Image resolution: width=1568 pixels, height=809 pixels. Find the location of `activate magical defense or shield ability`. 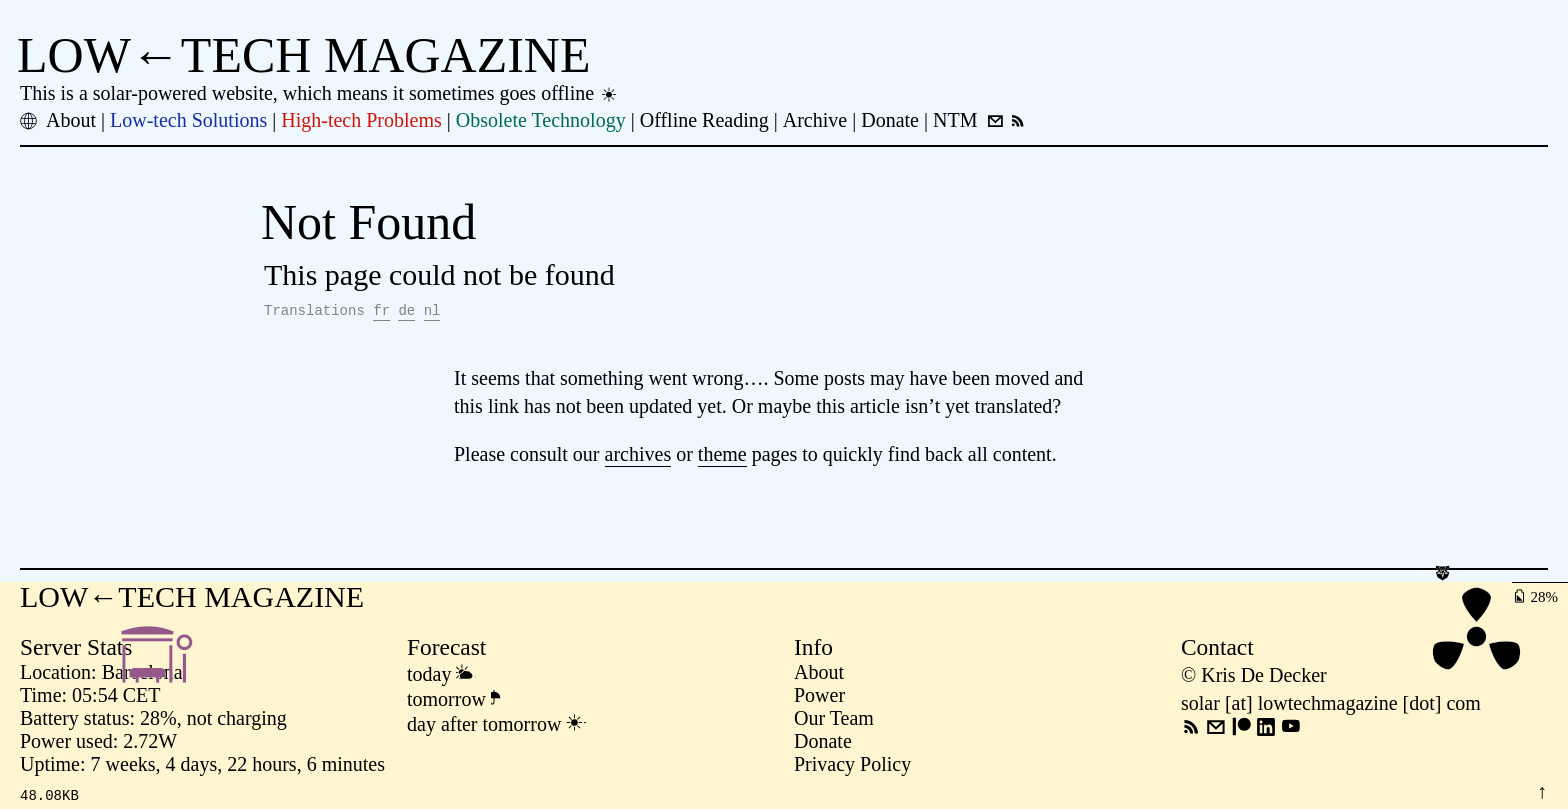

activate magical defense or shield ability is located at coordinates (1442, 573).